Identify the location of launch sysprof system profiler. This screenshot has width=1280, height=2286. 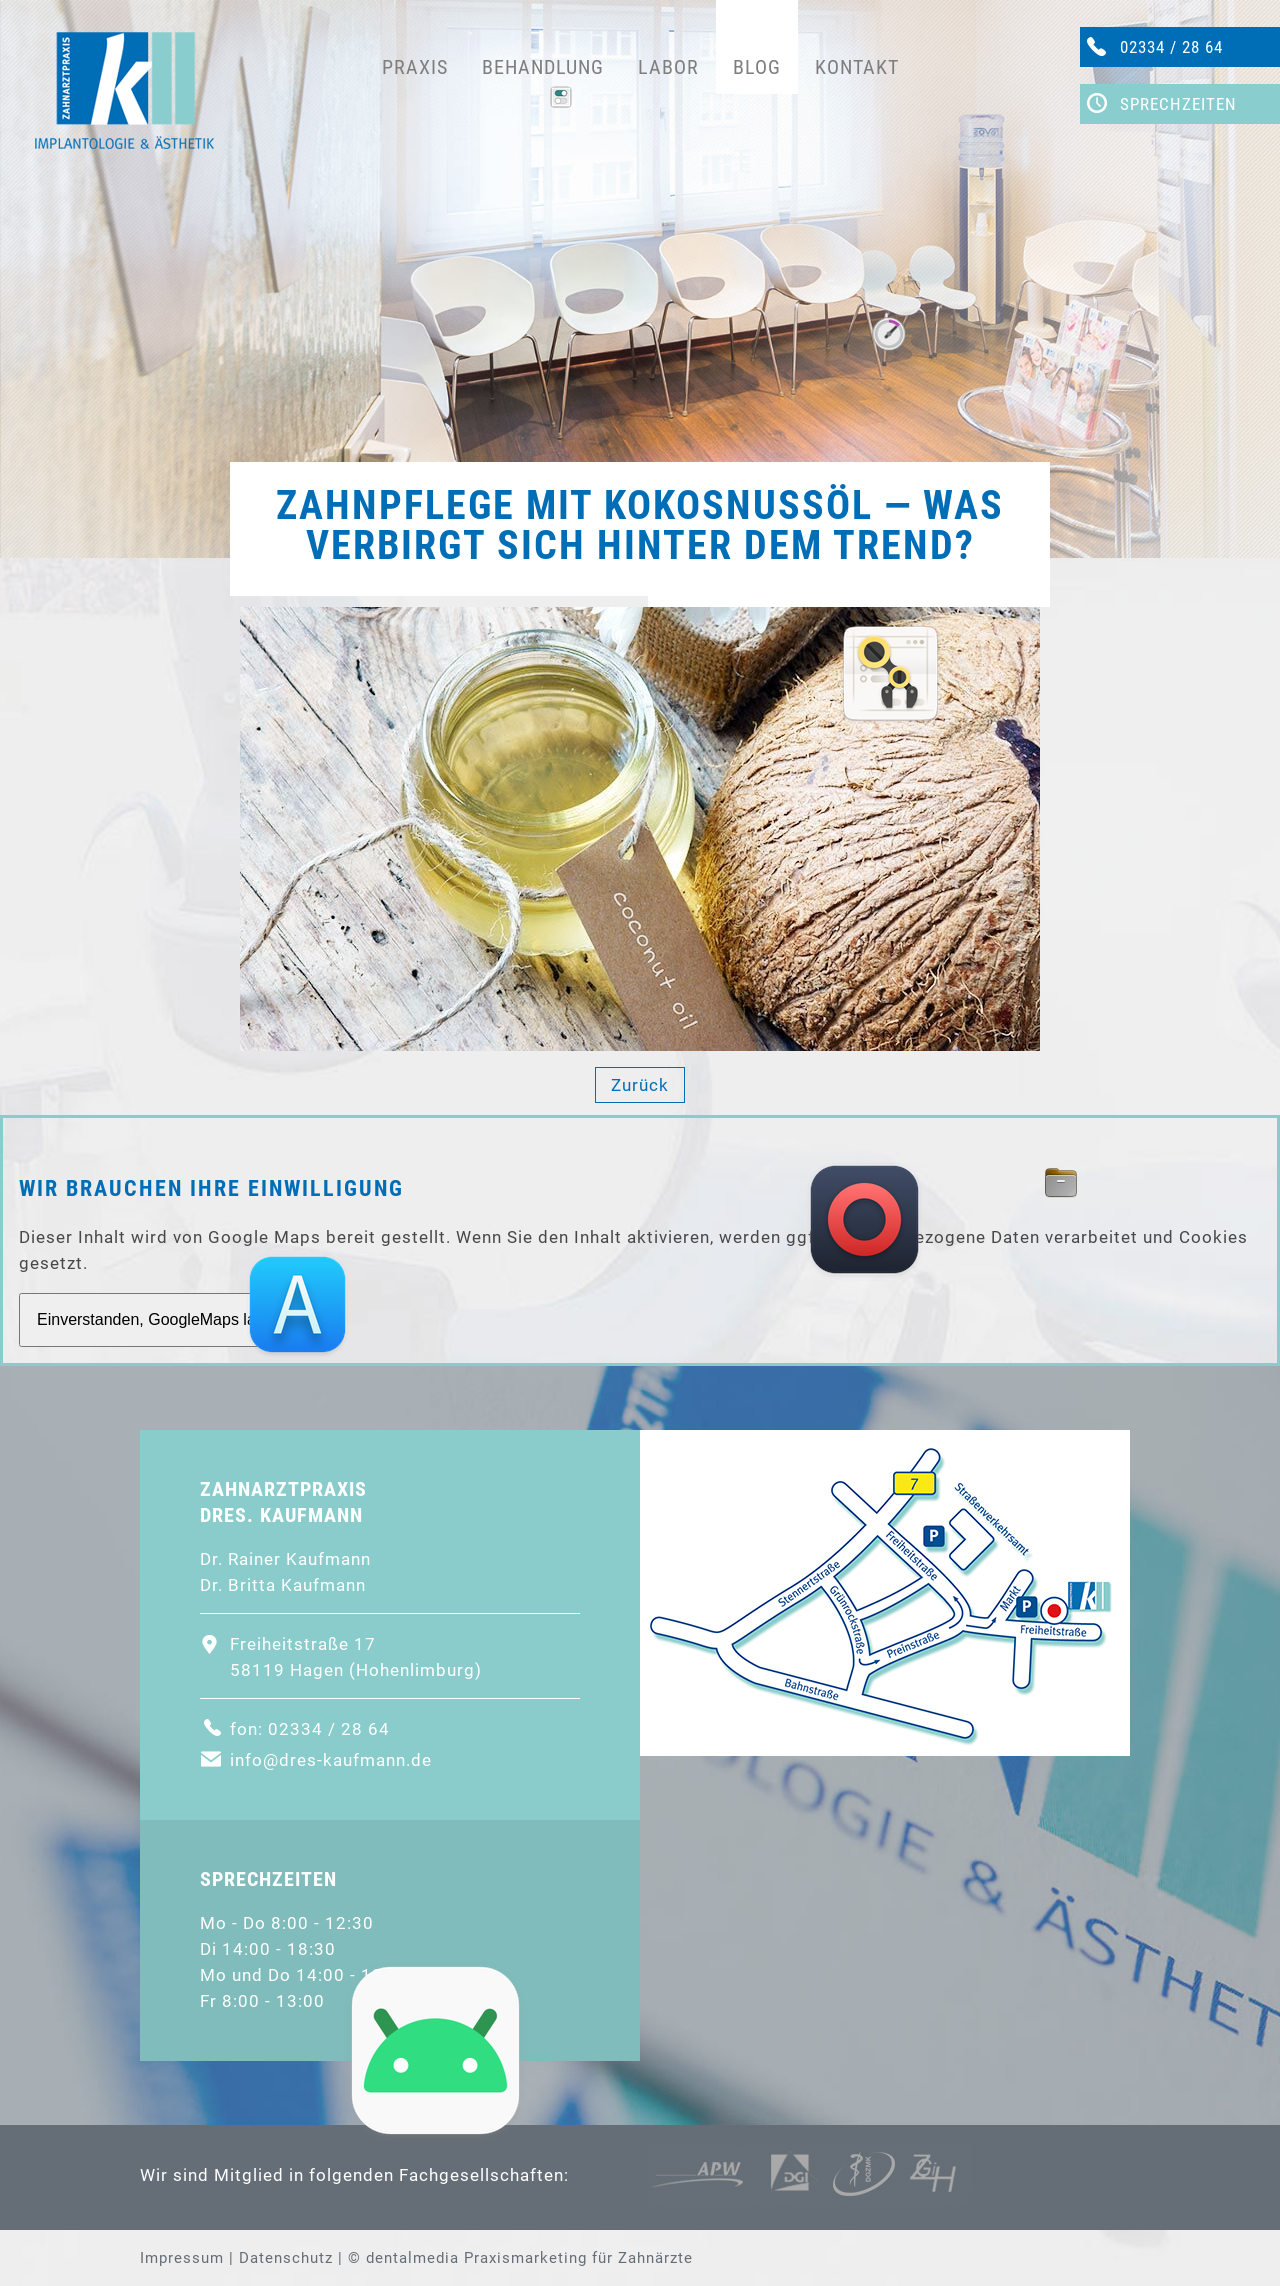
(889, 334).